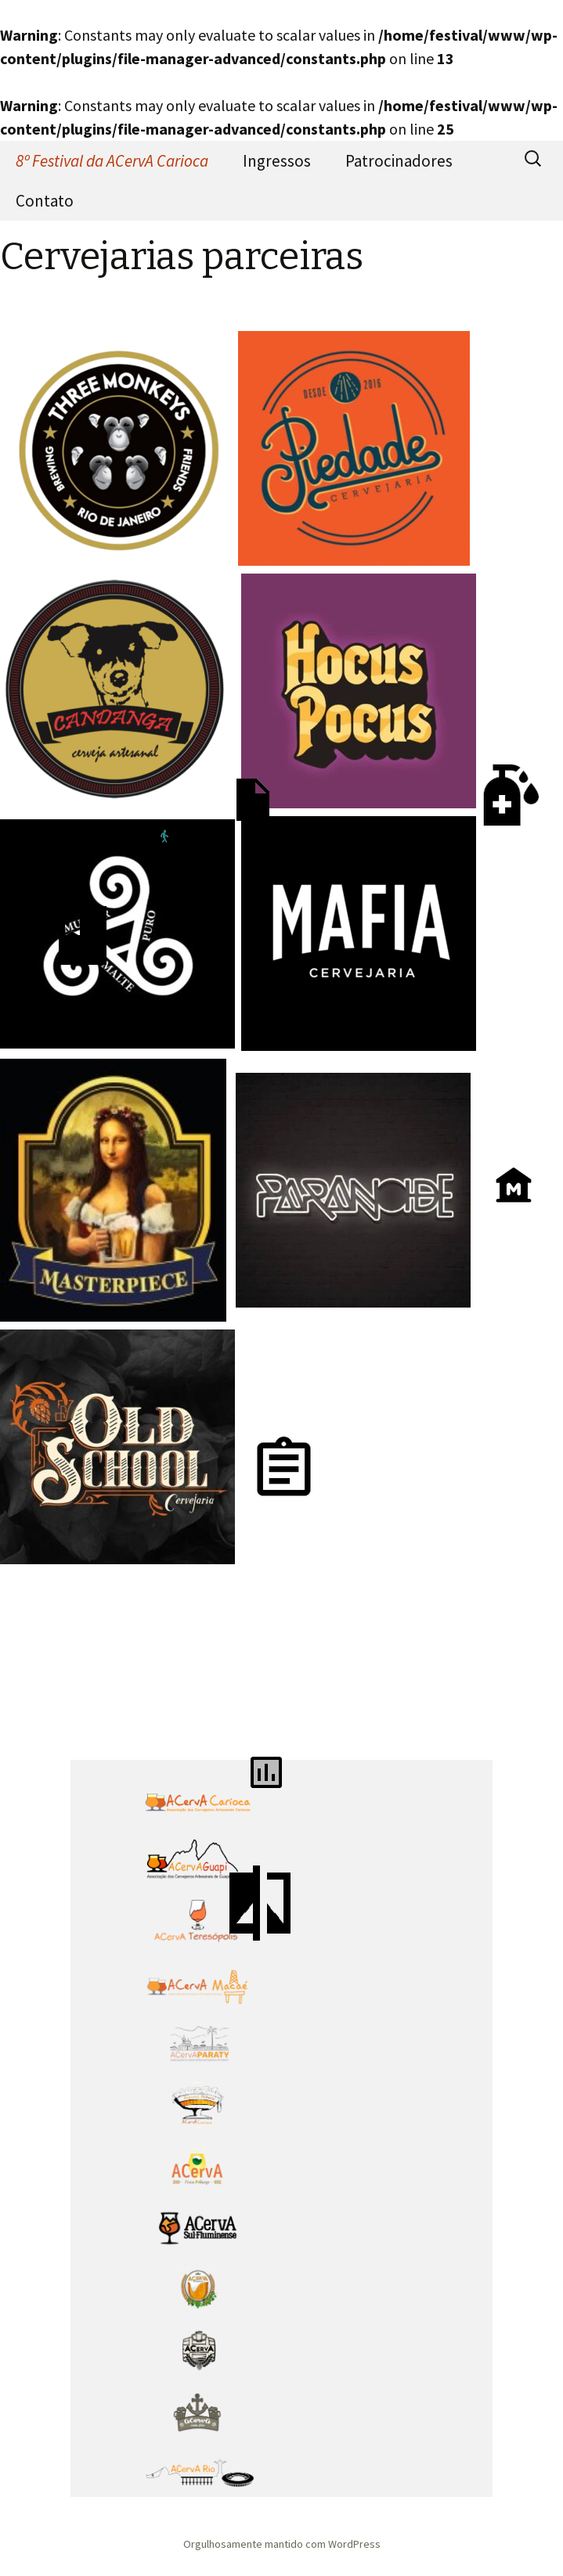  Describe the element at coordinates (164, 836) in the screenshot. I see `get walking directions` at that location.